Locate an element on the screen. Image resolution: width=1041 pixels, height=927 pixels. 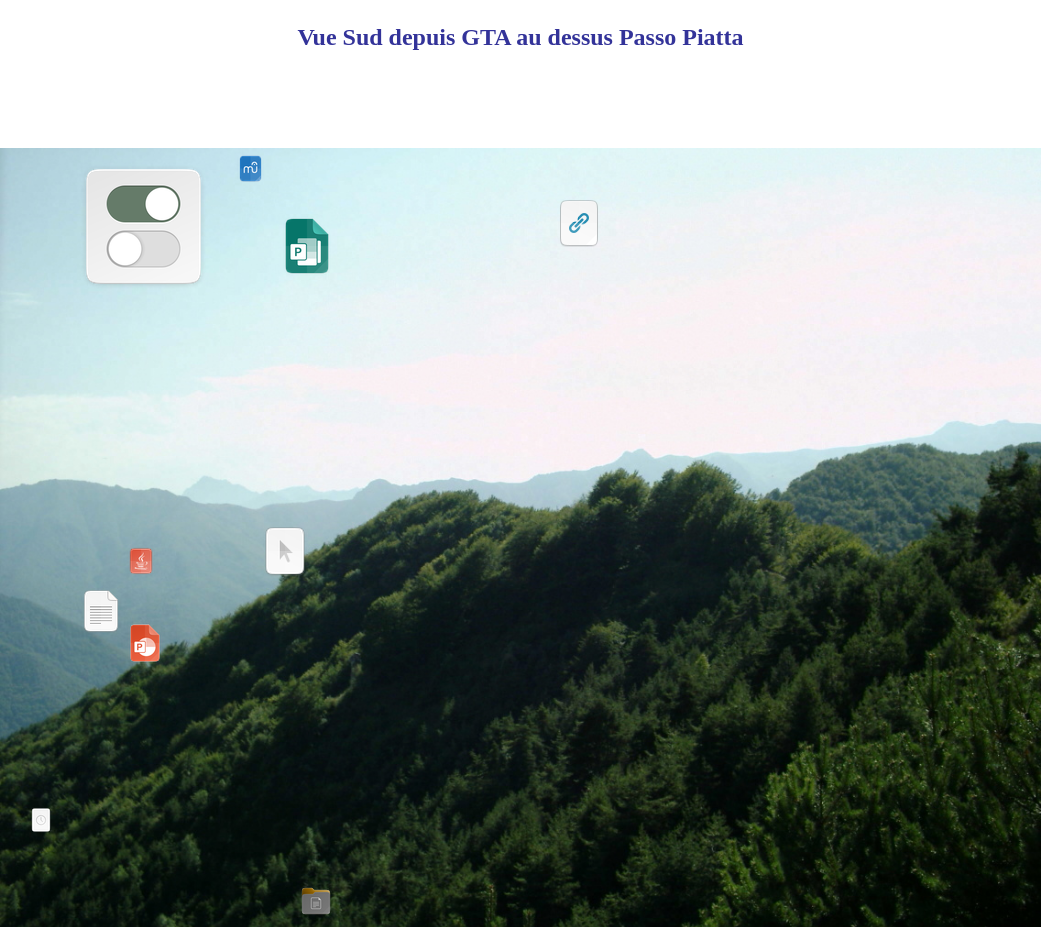
a powerpoint slideshow file is located at coordinates (145, 643).